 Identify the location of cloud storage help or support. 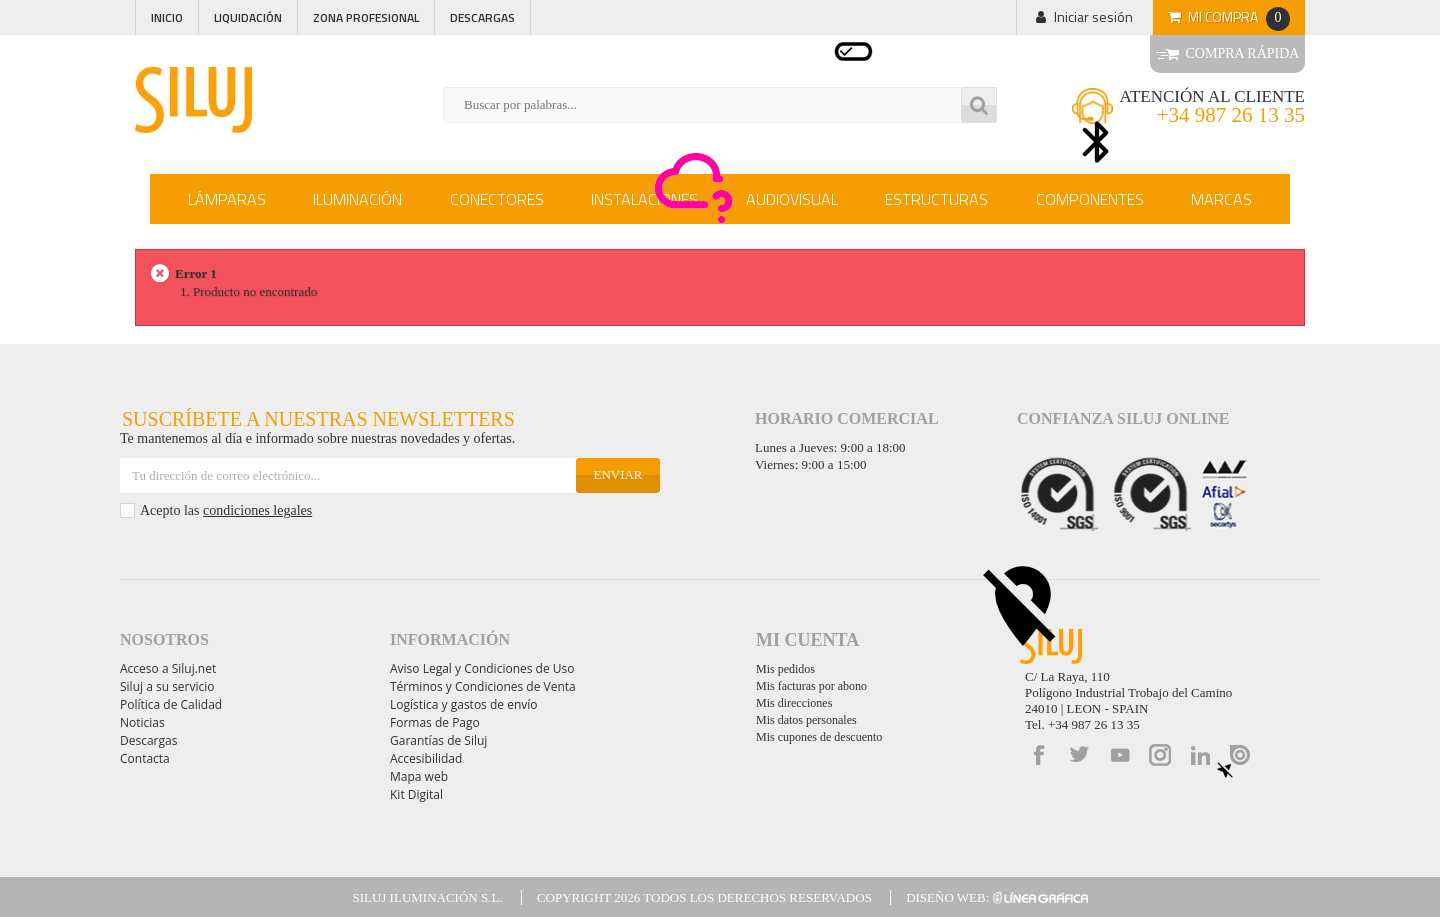
(695, 182).